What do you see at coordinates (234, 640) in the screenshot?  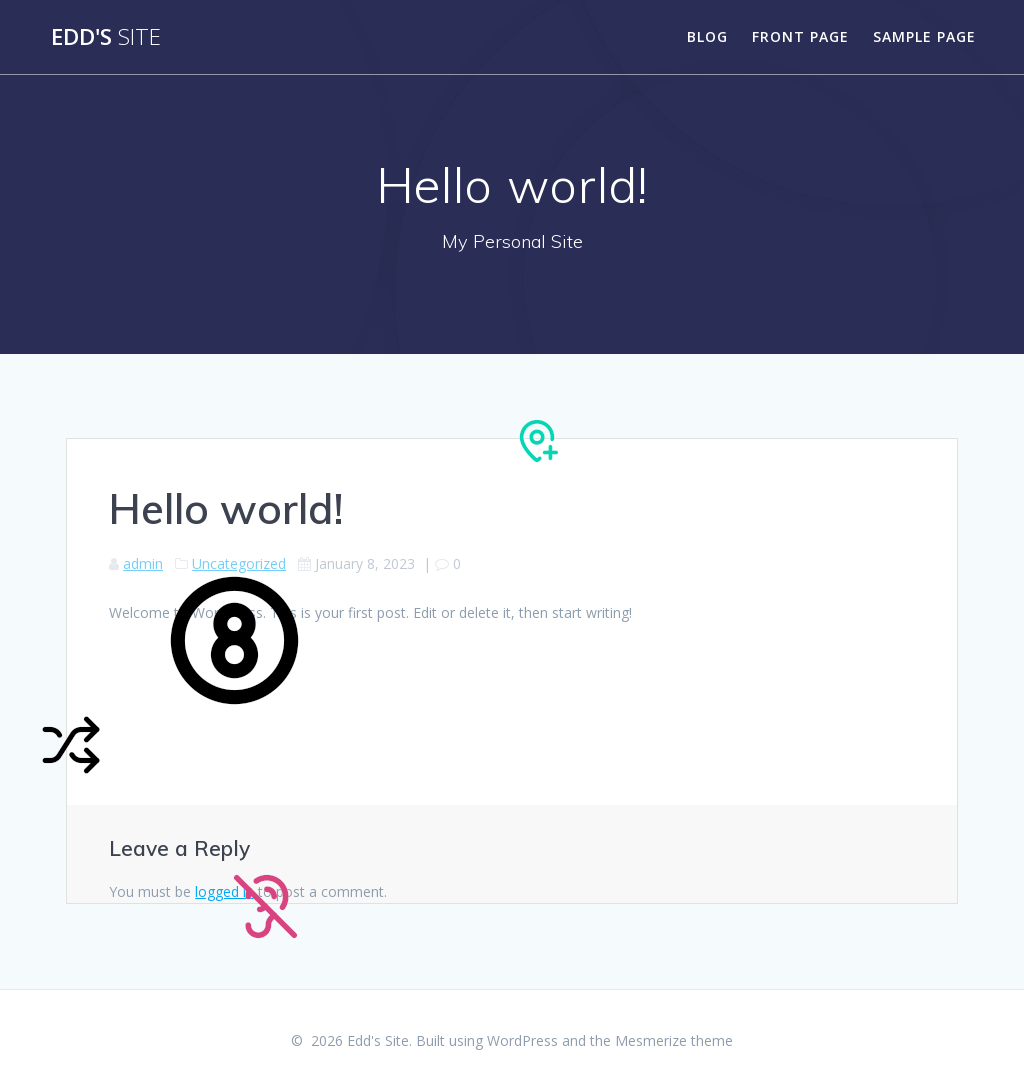 I see `indicates step 8 in a numbered process` at bounding box center [234, 640].